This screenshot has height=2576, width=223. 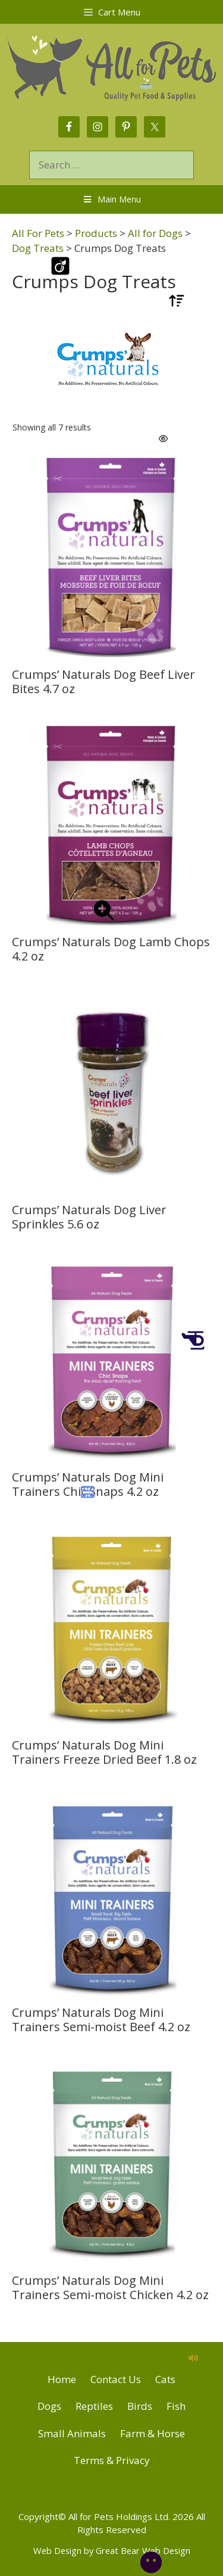 What do you see at coordinates (177, 301) in the screenshot?
I see `sort items in ascending order` at bounding box center [177, 301].